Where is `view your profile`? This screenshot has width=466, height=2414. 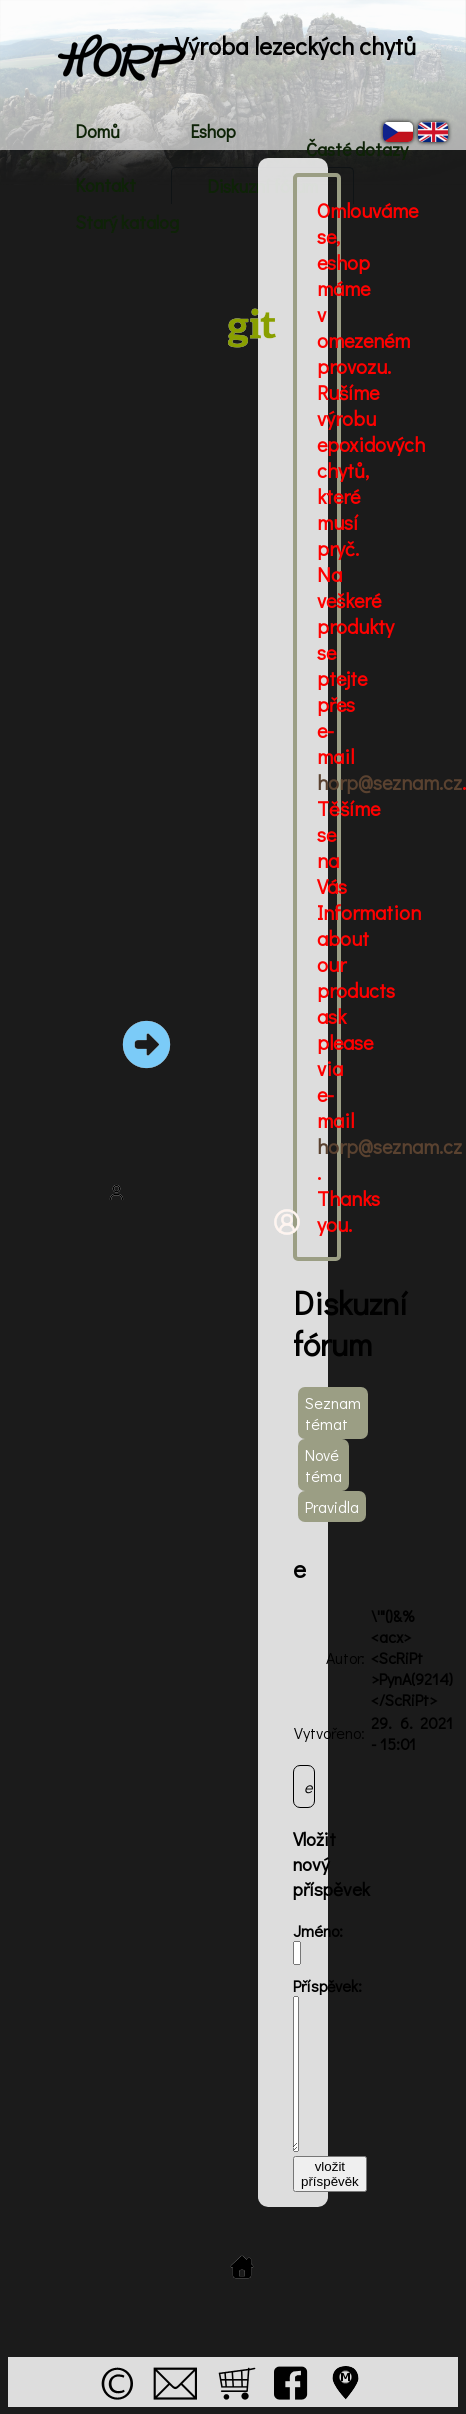 view your profile is located at coordinates (287, 1222).